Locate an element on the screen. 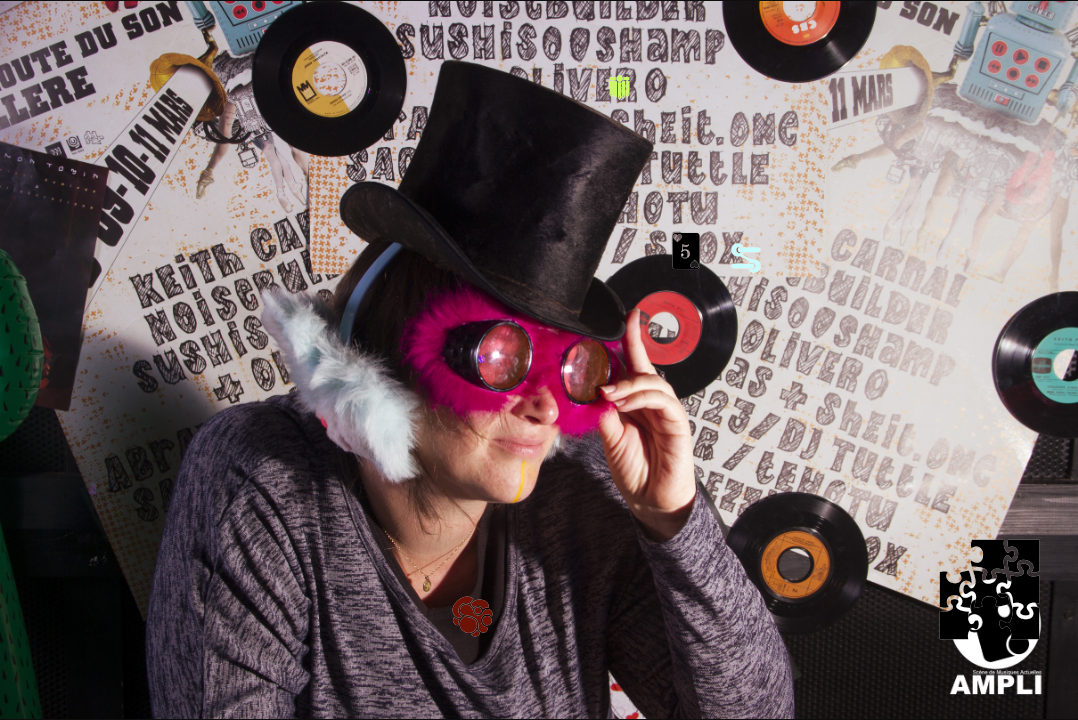 This screenshot has height=720, width=1078. five of hearts playing card is located at coordinates (686, 251).